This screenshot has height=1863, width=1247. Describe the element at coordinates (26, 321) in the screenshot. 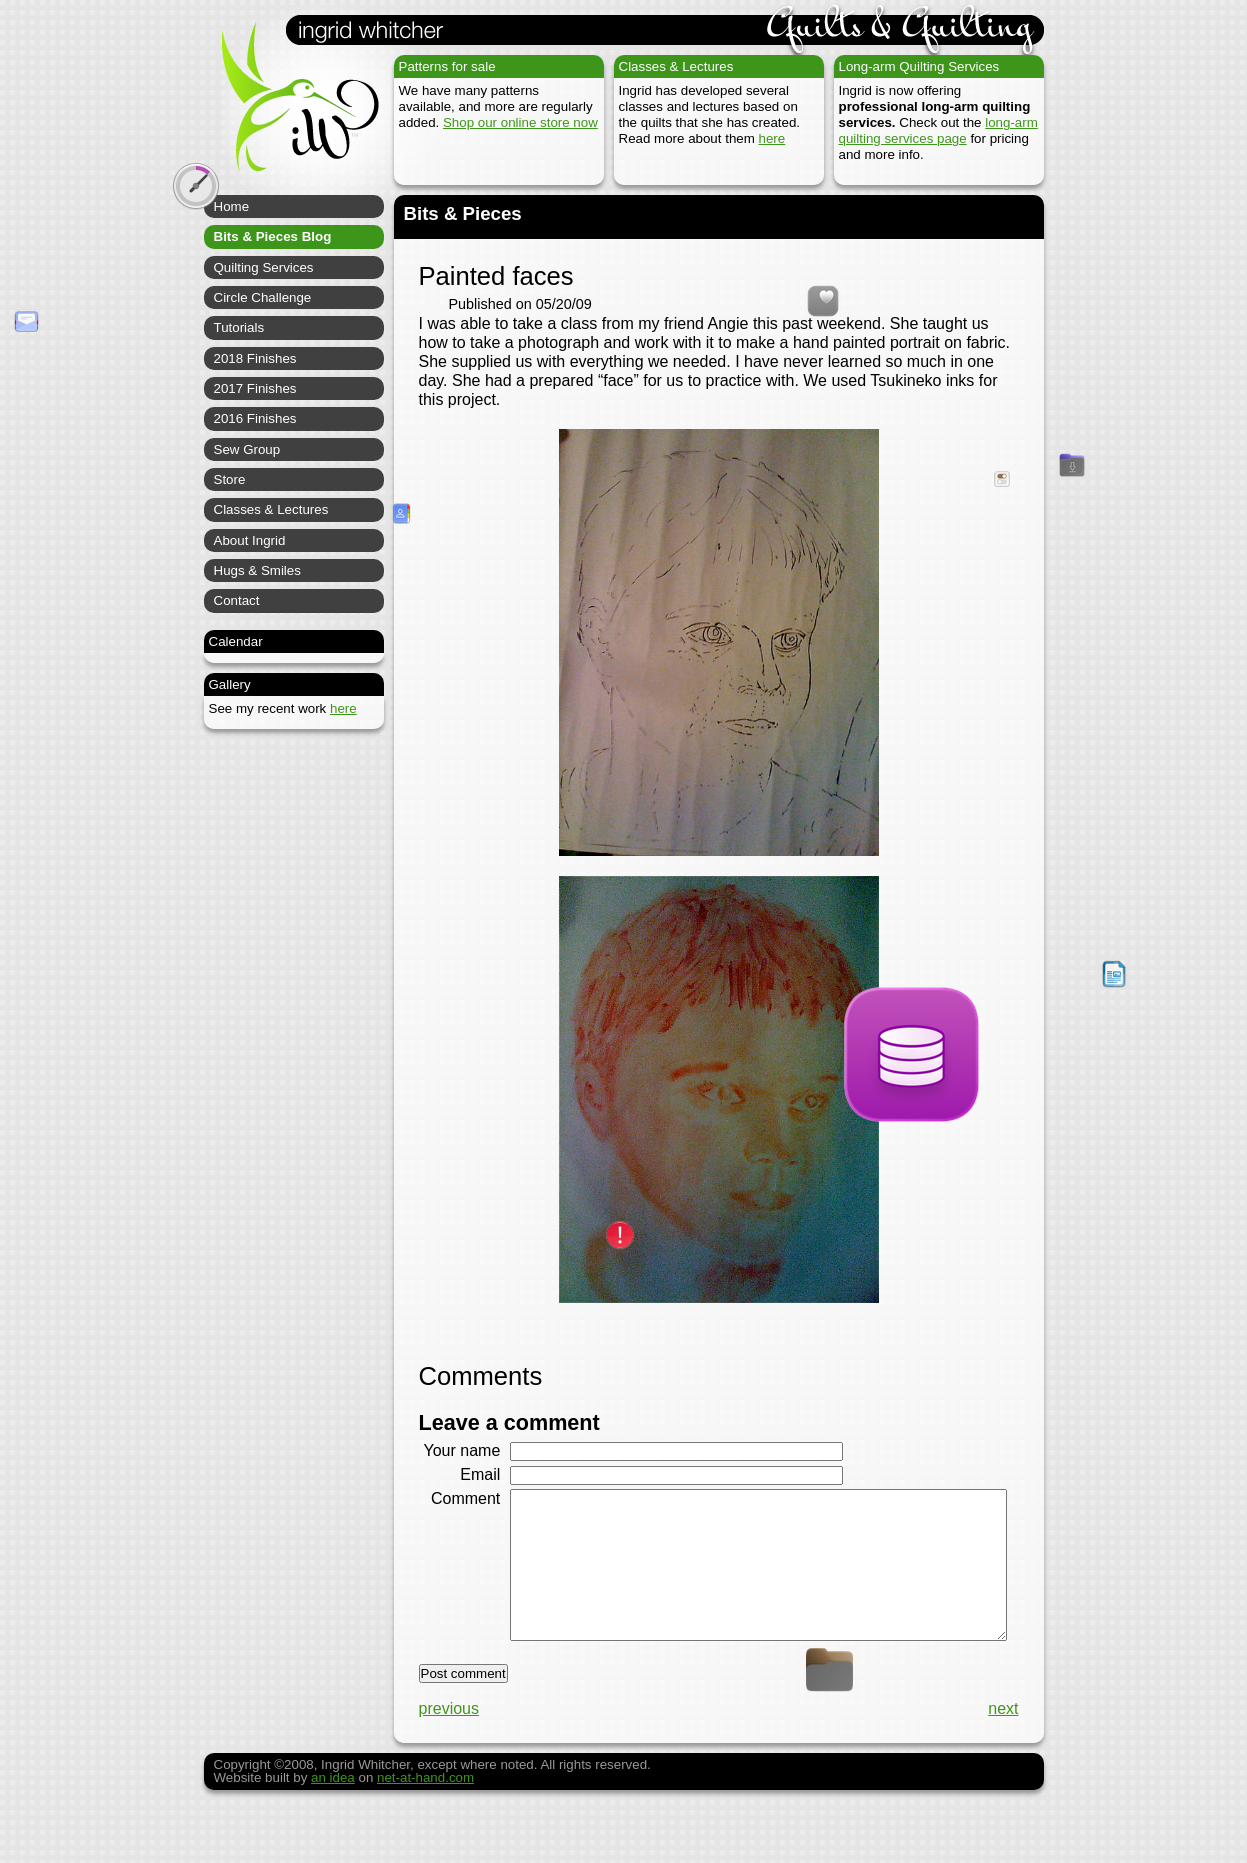

I see `open the mail app` at that location.